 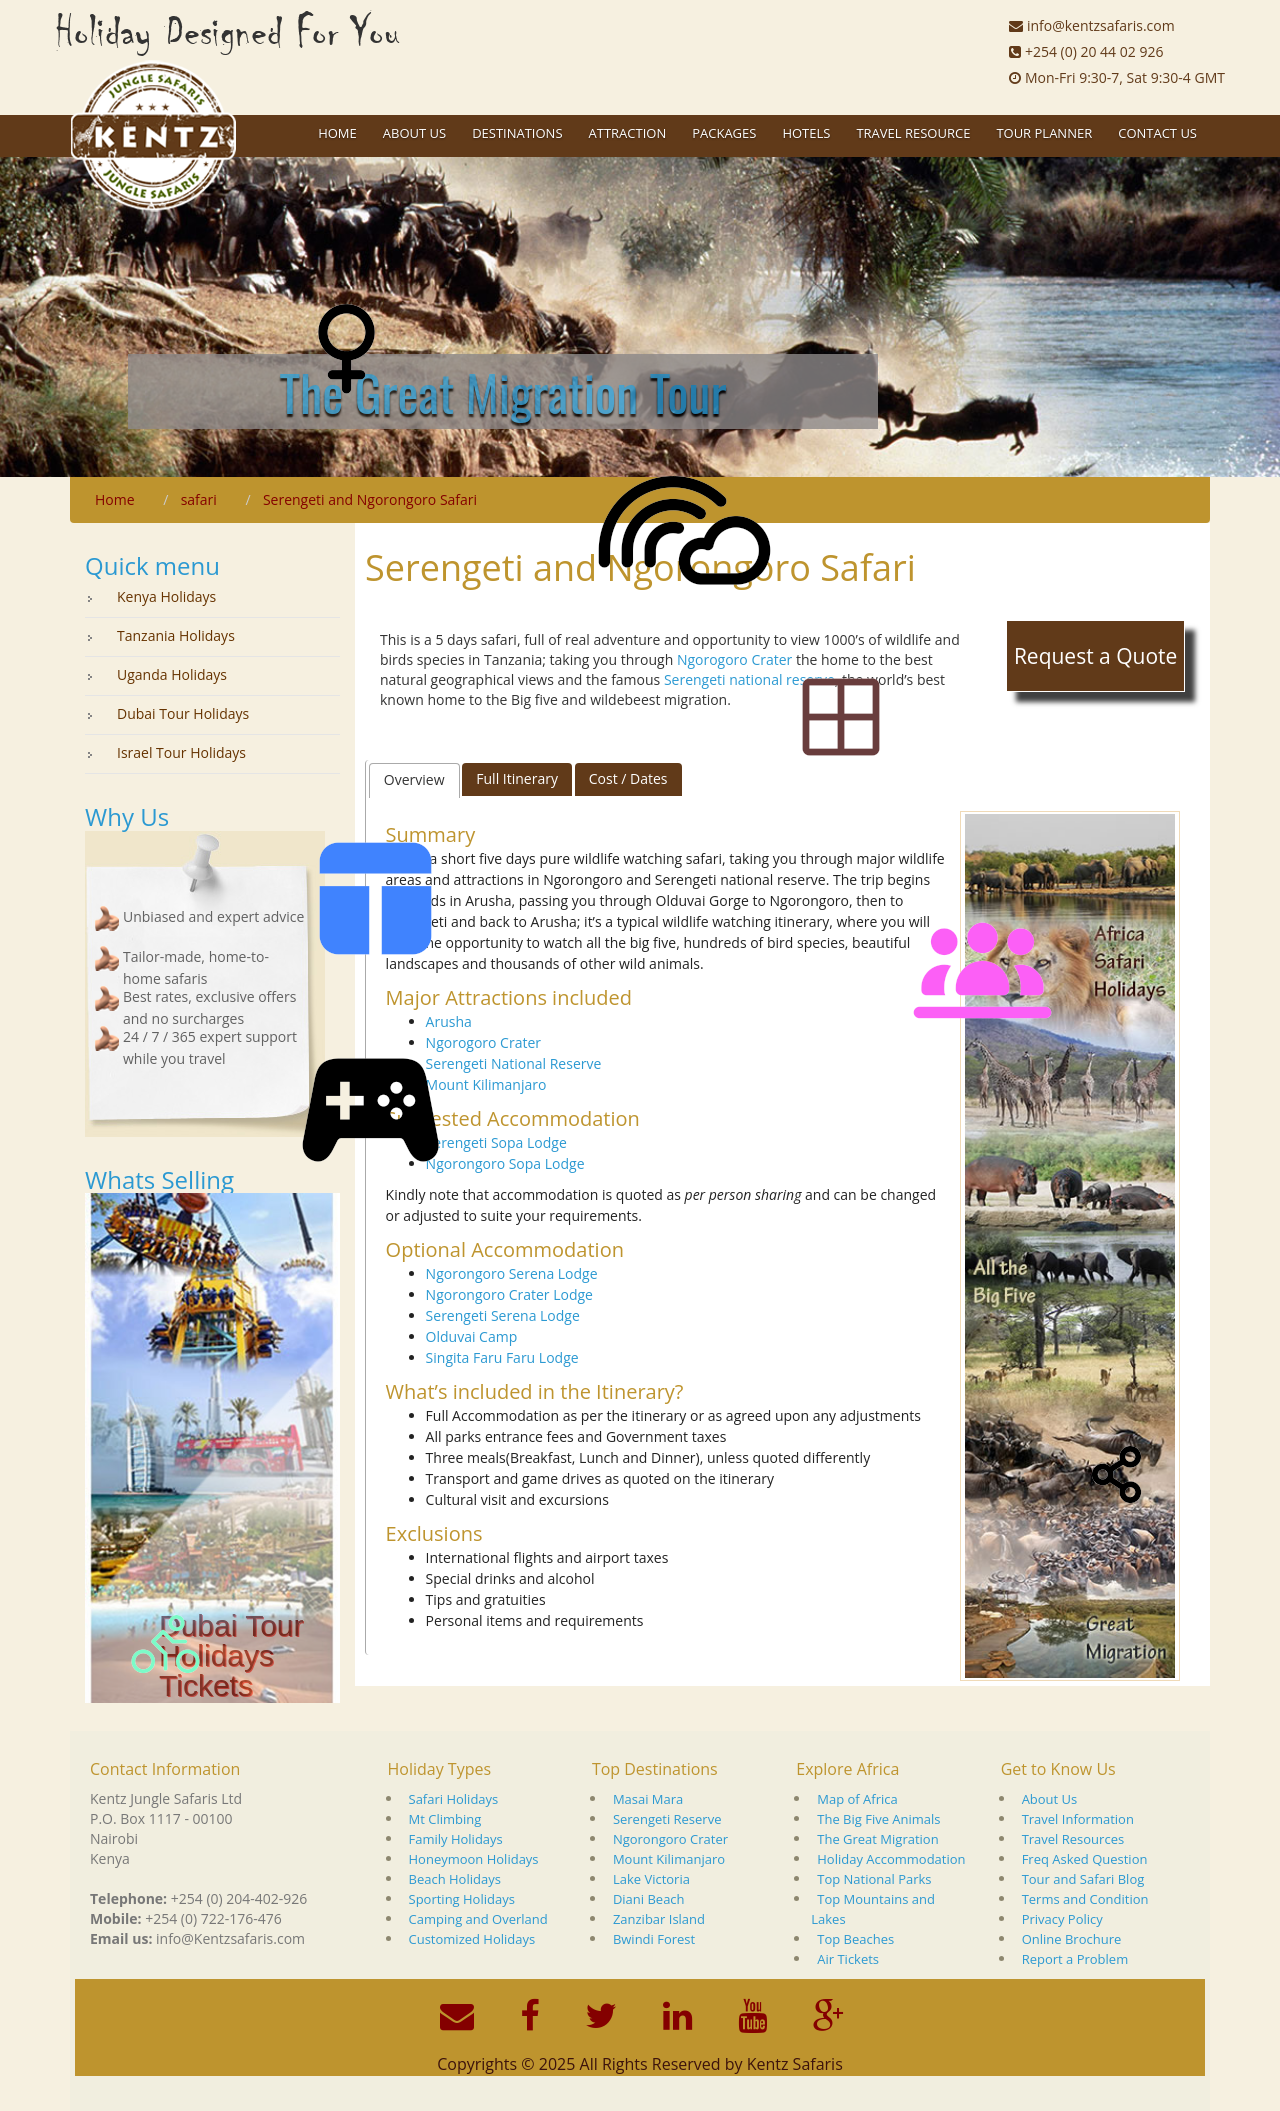 What do you see at coordinates (375, 898) in the screenshot?
I see `change page layout or view` at bounding box center [375, 898].